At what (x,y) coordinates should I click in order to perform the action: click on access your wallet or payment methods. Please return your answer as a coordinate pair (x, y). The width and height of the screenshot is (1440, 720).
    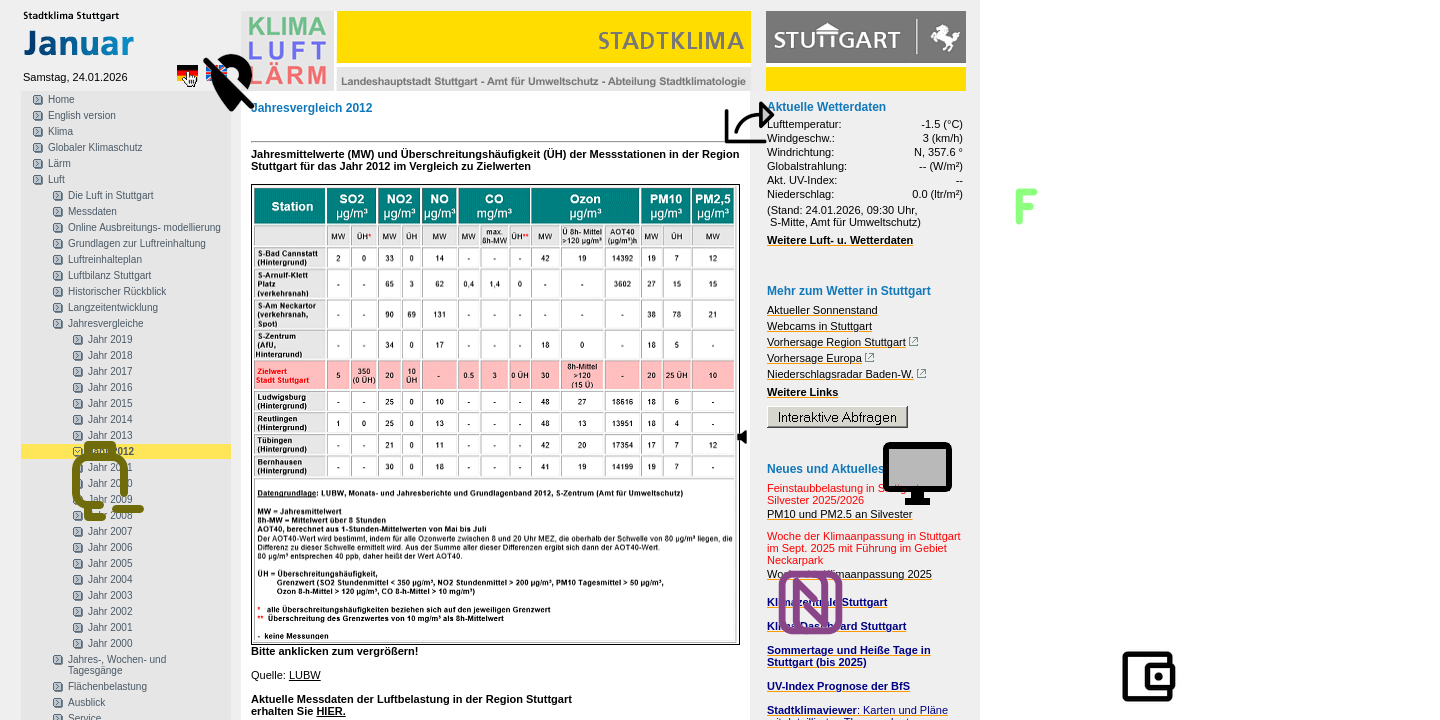
    Looking at the image, I should click on (1147, 676).